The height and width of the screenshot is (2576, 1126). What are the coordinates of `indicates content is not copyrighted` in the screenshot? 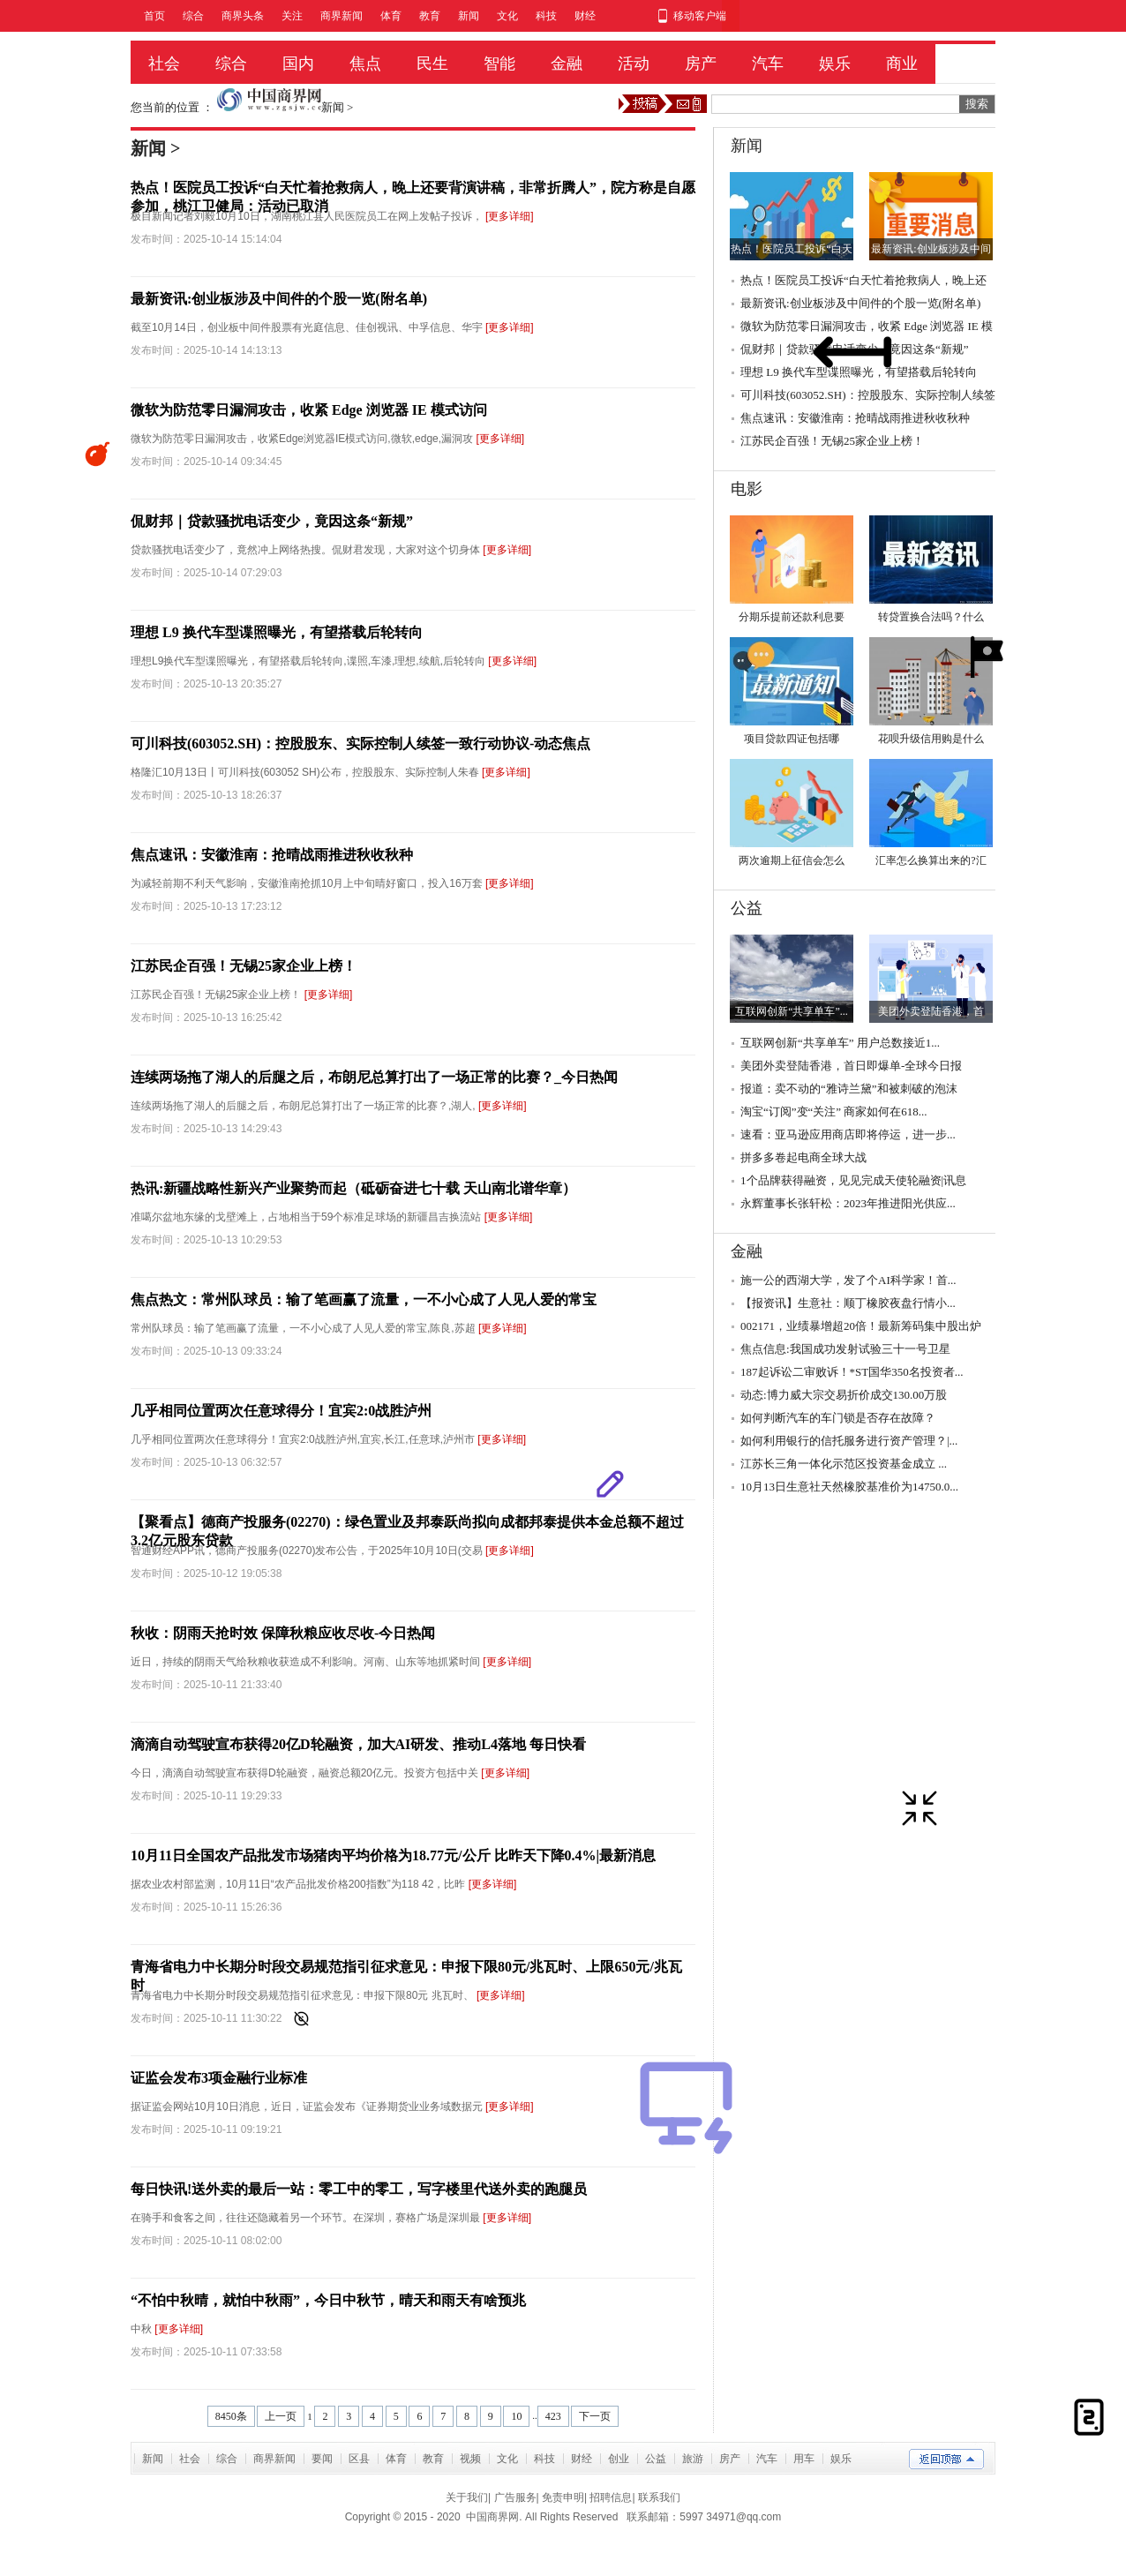 It's located at (301, 2018).